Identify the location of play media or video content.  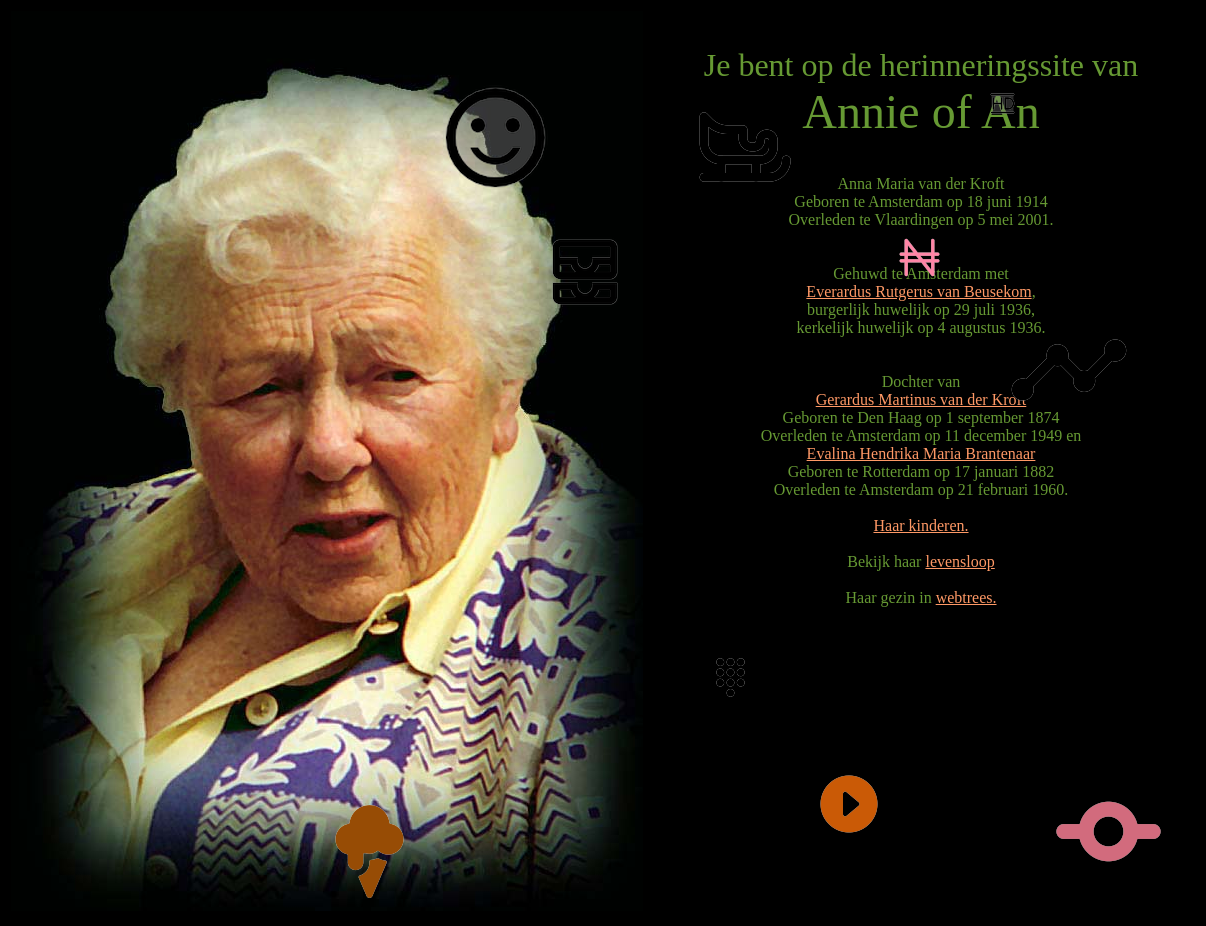
(849, 804).